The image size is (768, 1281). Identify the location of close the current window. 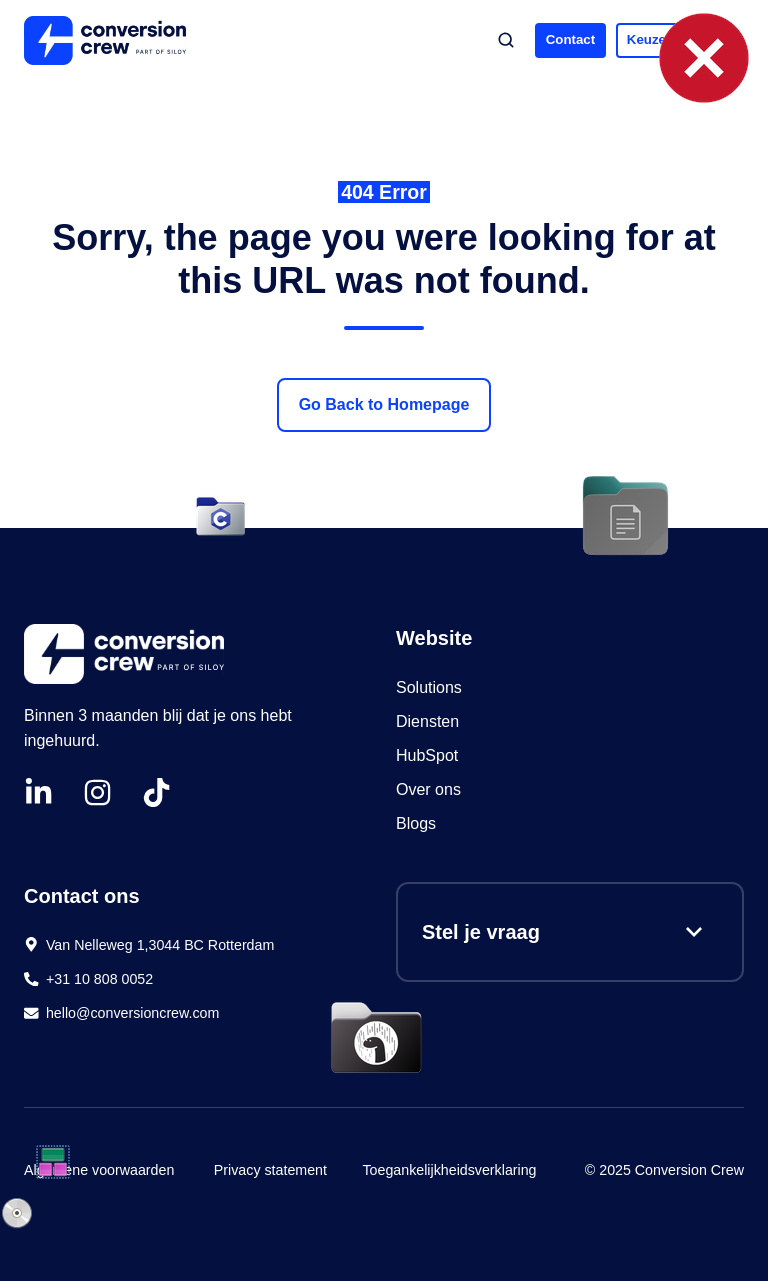
(704, 58).